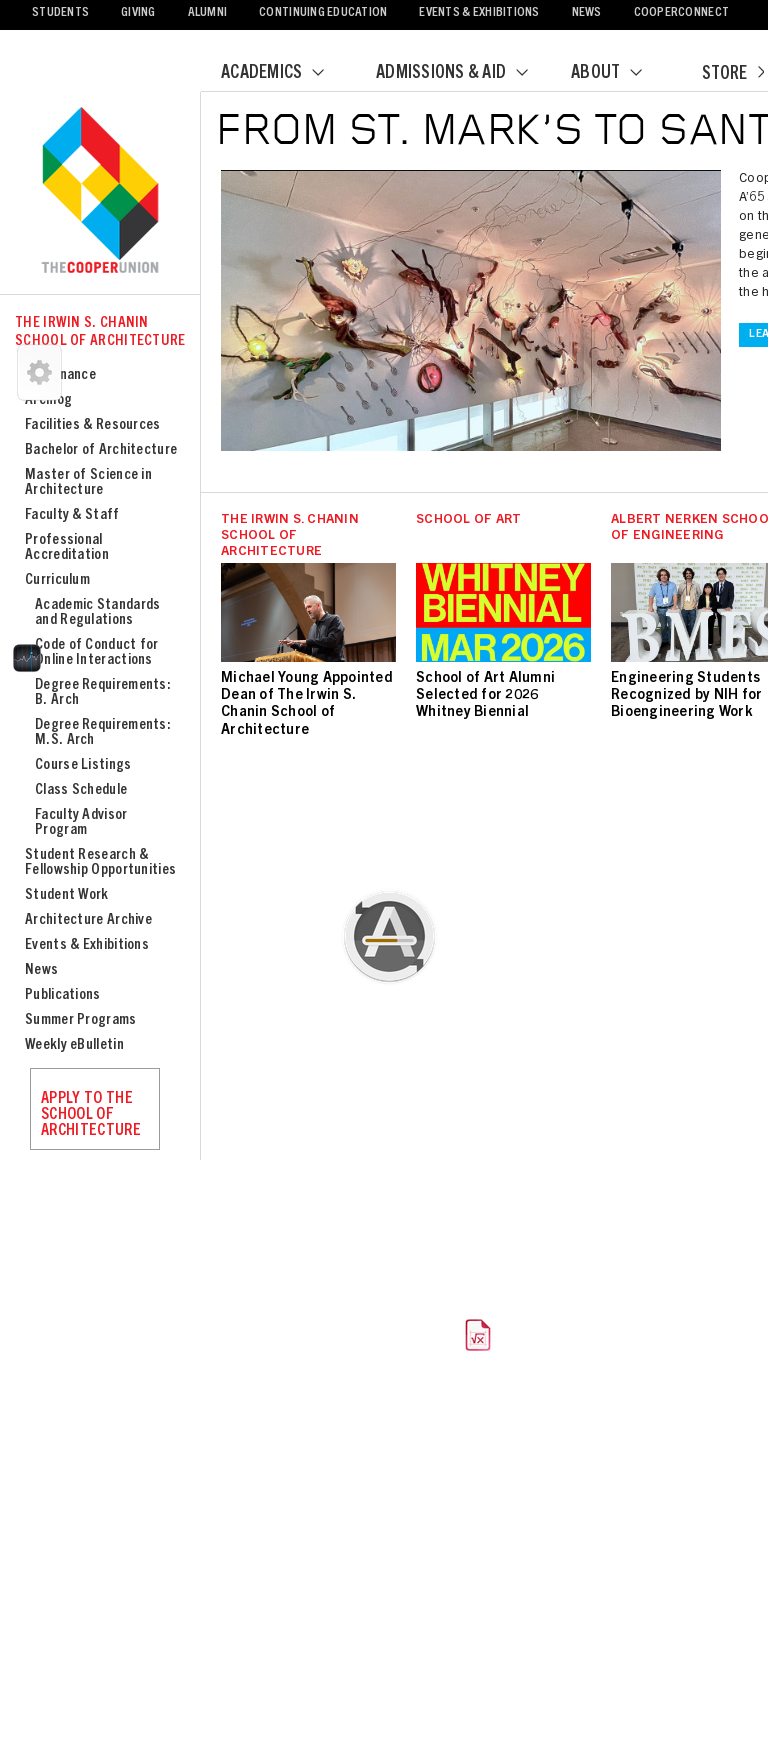 This screenshot has width=768, height=1748. What do you see at coordinates (478, 1335) in the screenshot?
I see `open an opendocument formula template file` at bounding box center [478, 1335].